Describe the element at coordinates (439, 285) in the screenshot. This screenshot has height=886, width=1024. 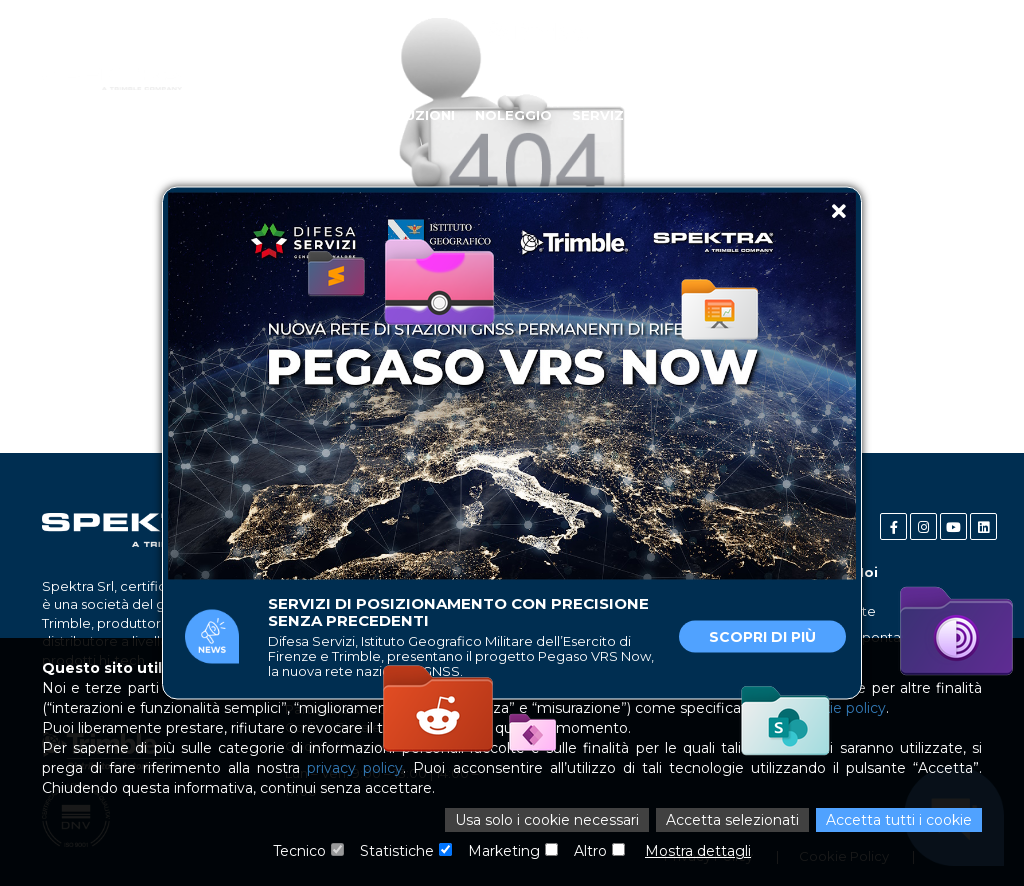
I see `folder for pokémon dream ball collection or related files` at that location.